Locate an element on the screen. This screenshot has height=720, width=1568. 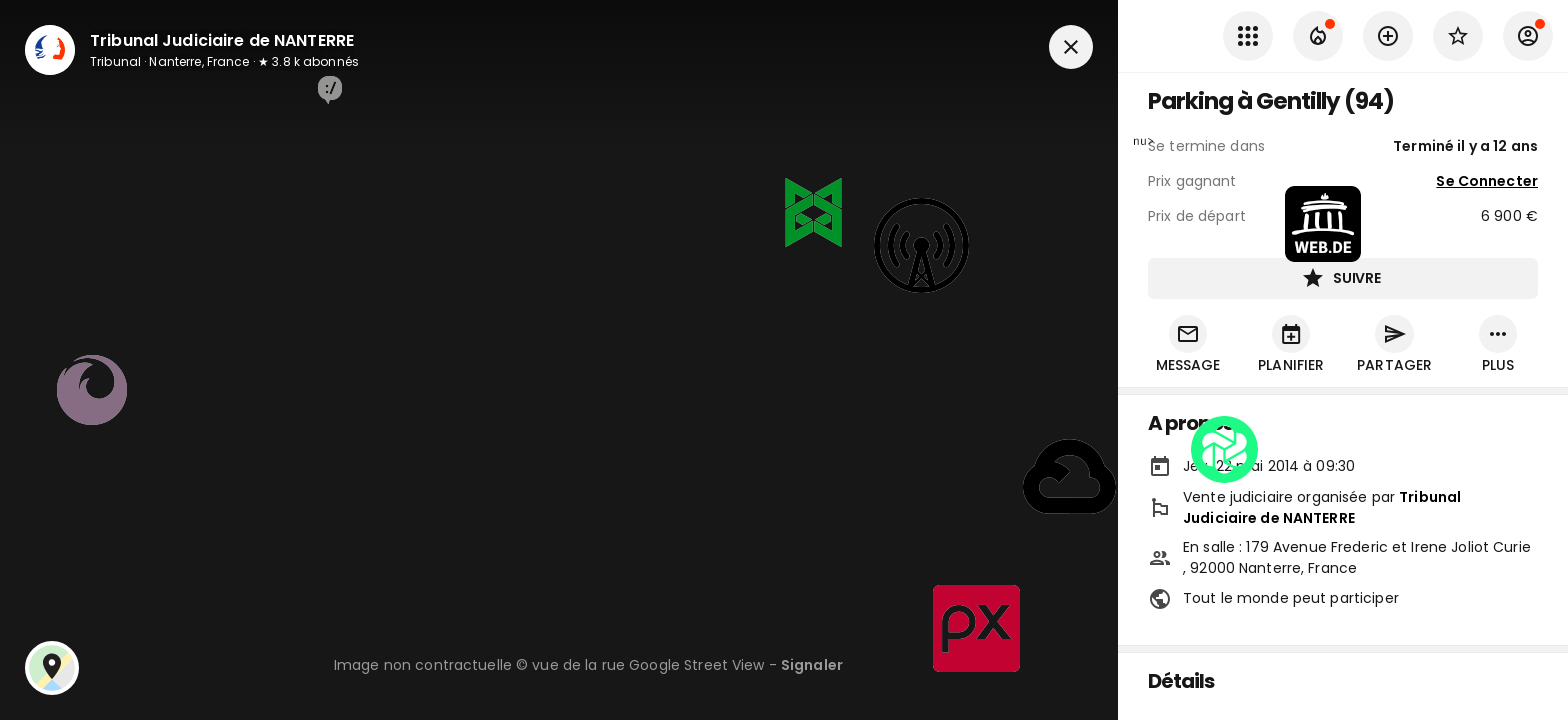
open pixabay website or app is located at coordinates (976, 628).